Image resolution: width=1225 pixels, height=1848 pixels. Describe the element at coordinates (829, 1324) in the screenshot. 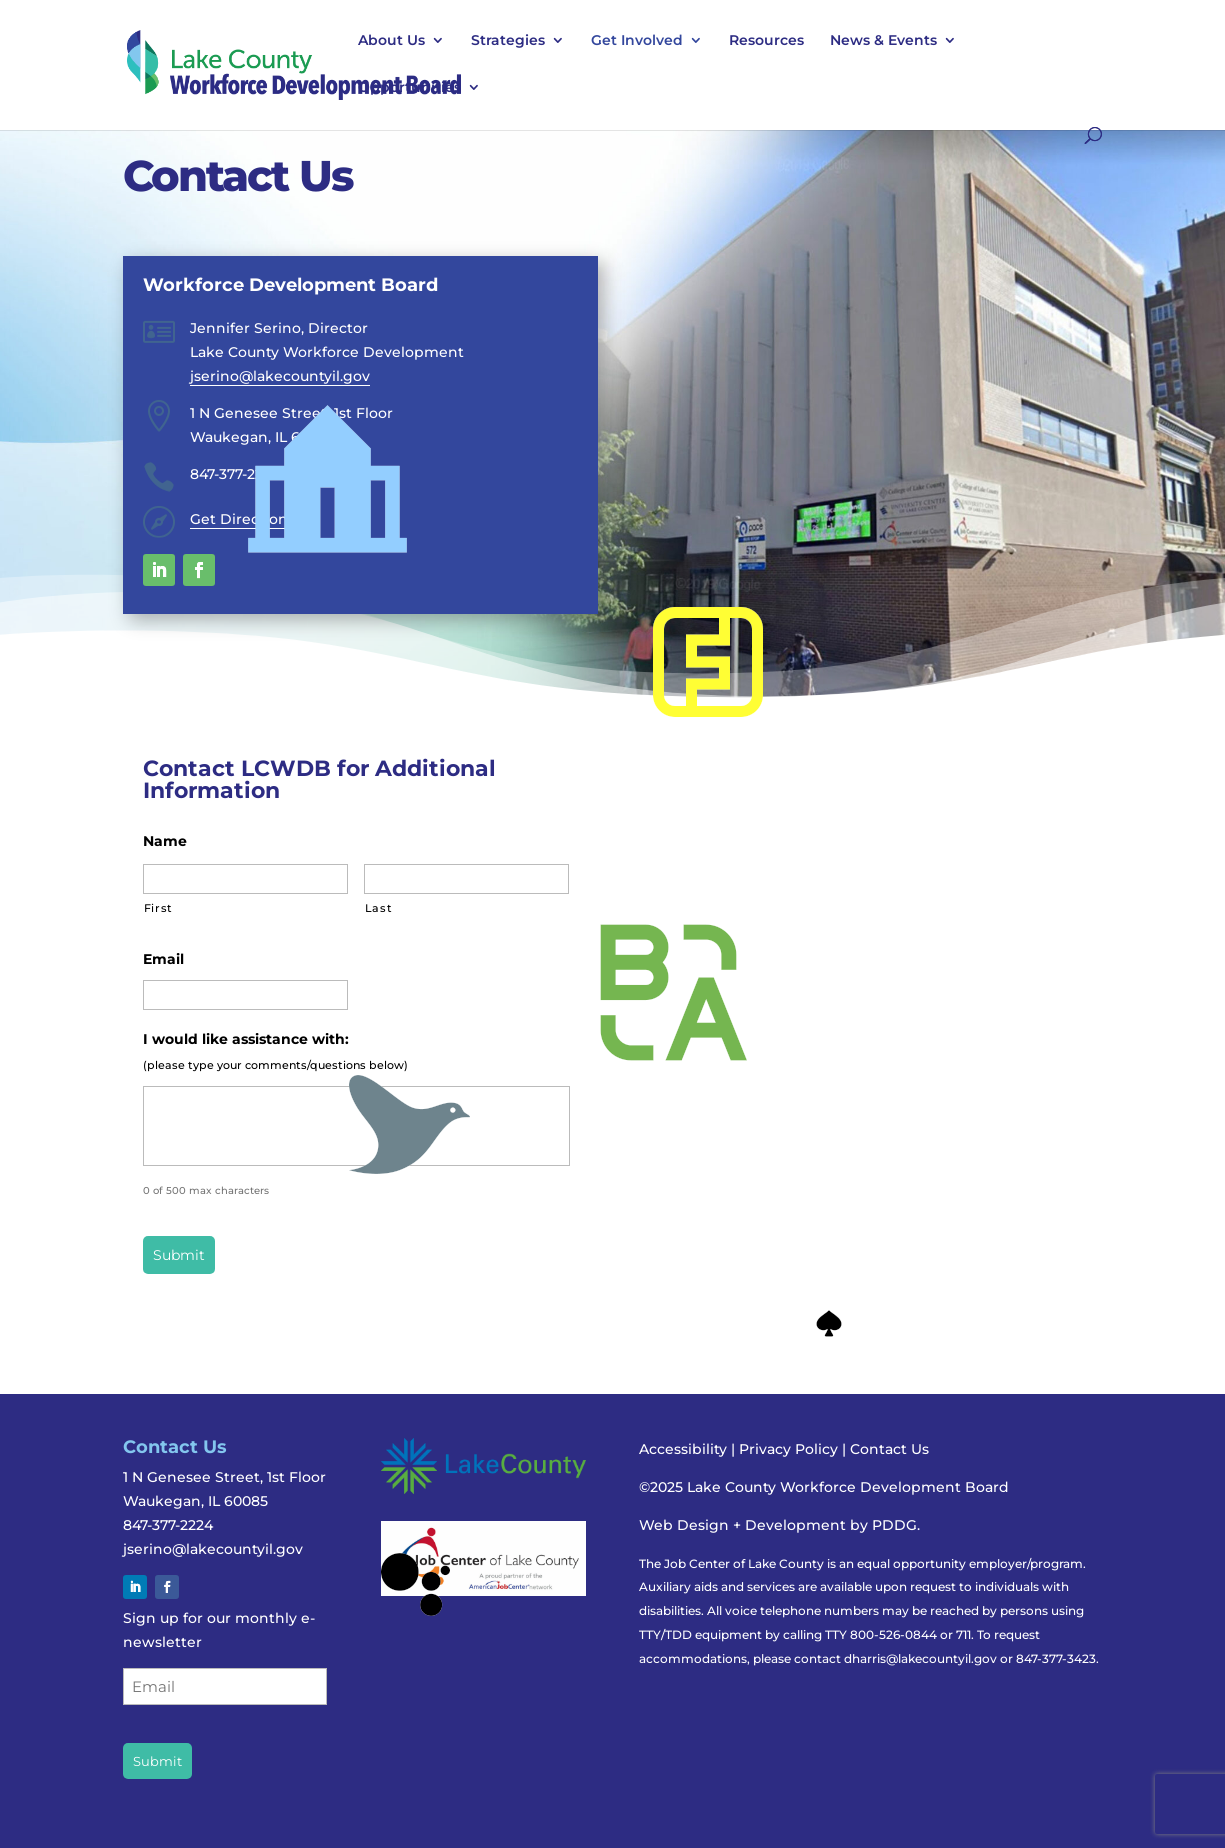

I see `spades suit symbol for card games` at that location.